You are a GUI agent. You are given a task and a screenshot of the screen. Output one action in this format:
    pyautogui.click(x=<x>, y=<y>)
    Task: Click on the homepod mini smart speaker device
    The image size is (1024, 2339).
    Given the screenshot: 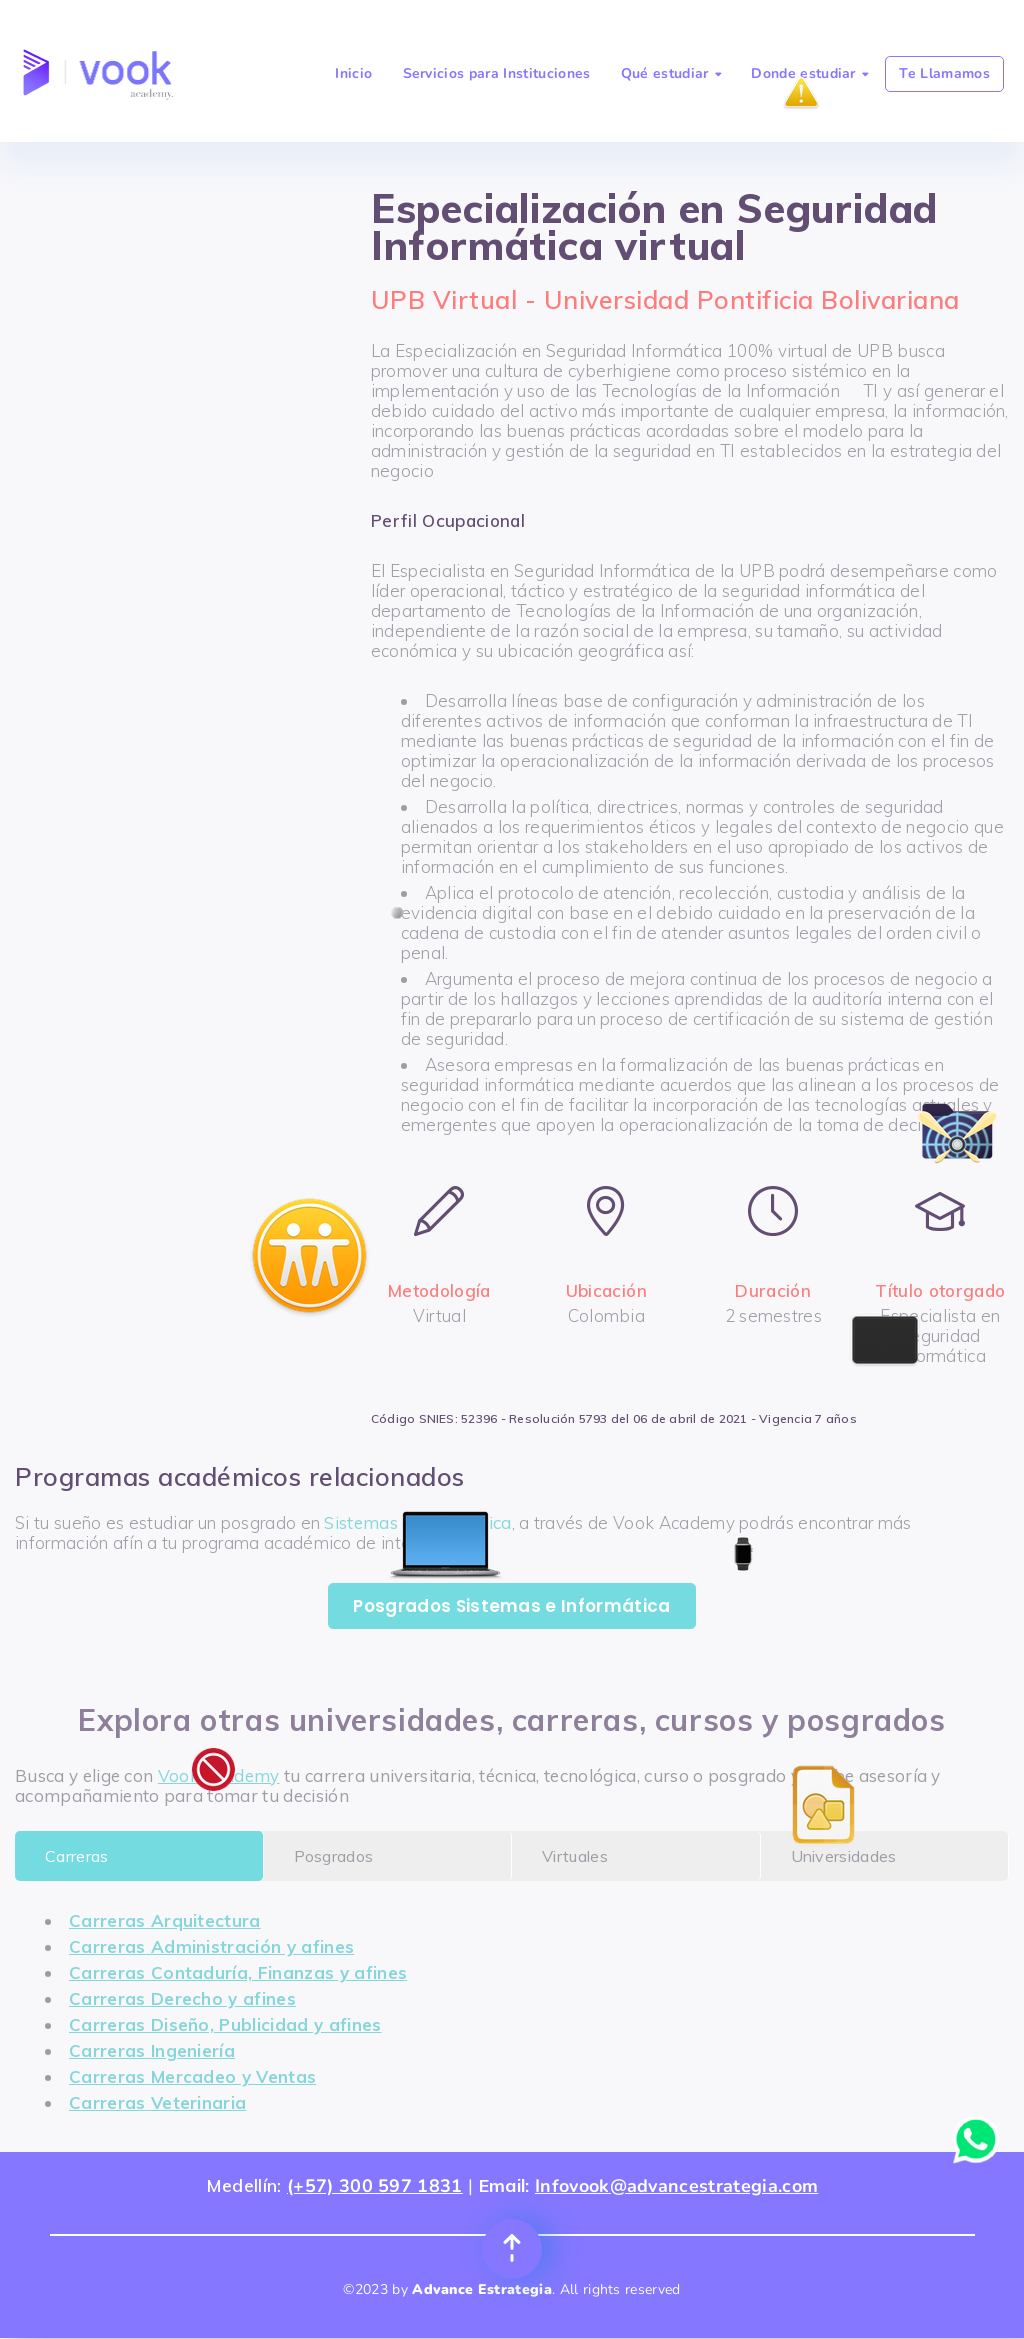 What is the action you would take?
    pyautogui.click(x=397, y=914)
    